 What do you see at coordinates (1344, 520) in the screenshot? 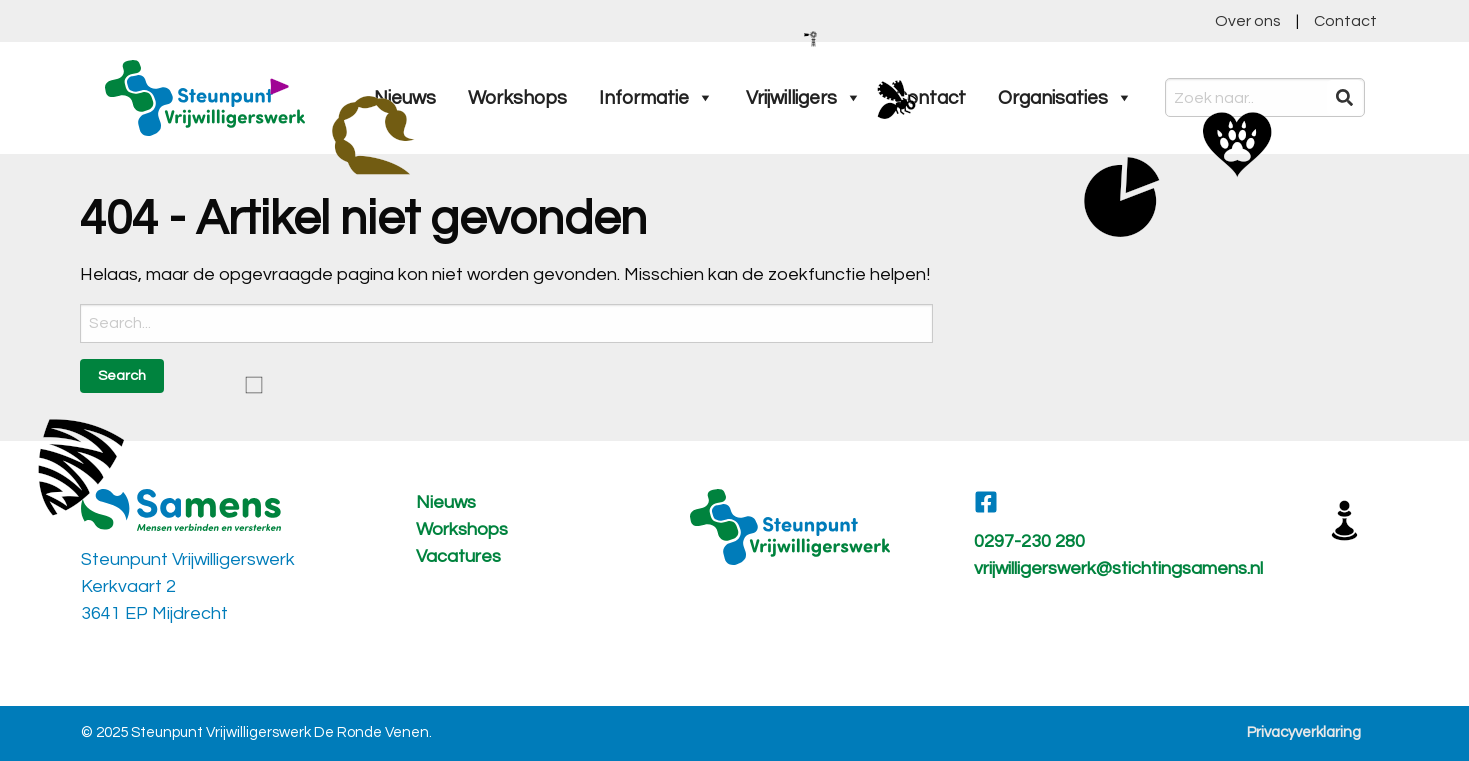
I see `start a new chess game` at bounding box center [1344, 520].